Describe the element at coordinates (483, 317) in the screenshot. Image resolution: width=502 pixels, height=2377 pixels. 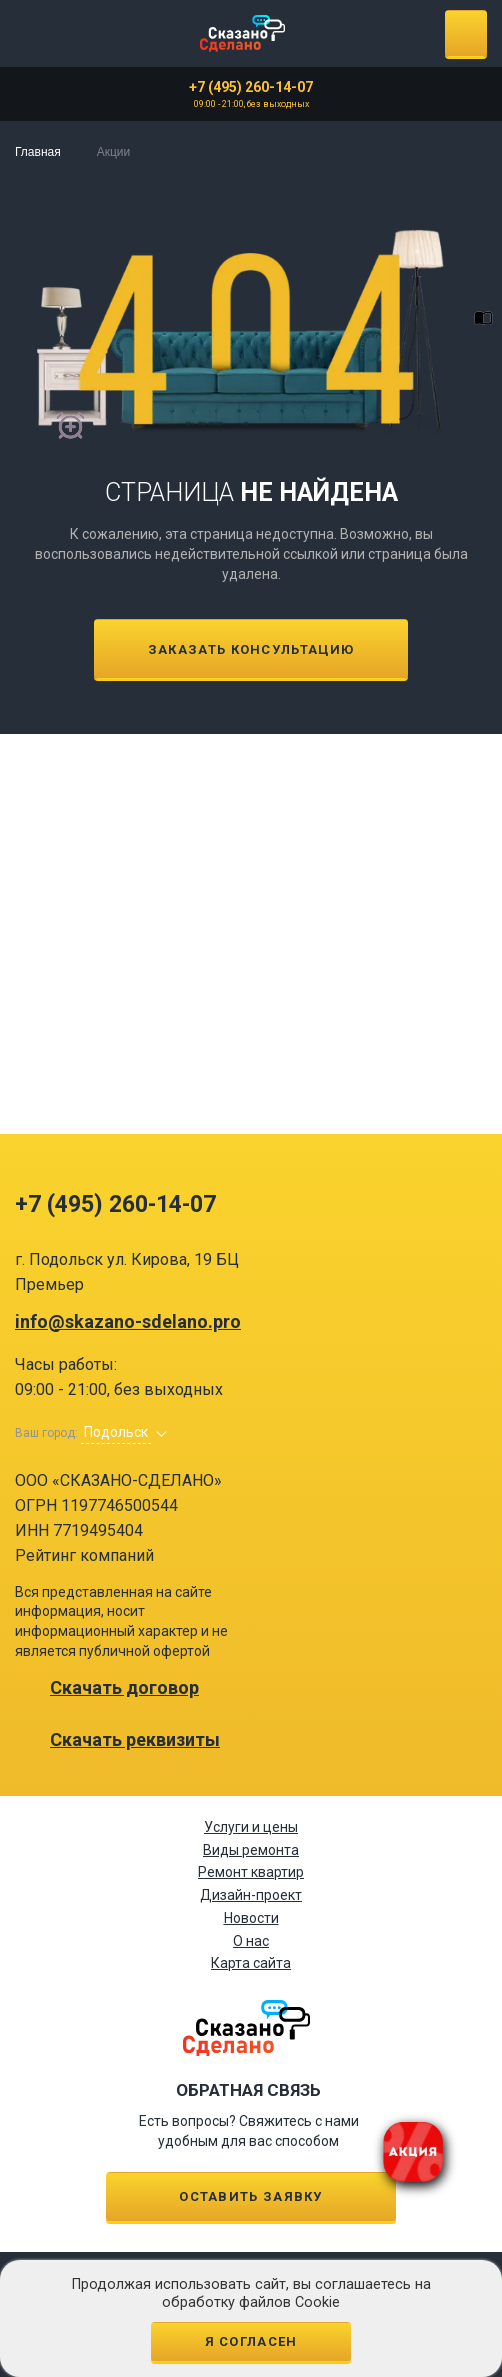
I see `import contacts from address book` at that location.